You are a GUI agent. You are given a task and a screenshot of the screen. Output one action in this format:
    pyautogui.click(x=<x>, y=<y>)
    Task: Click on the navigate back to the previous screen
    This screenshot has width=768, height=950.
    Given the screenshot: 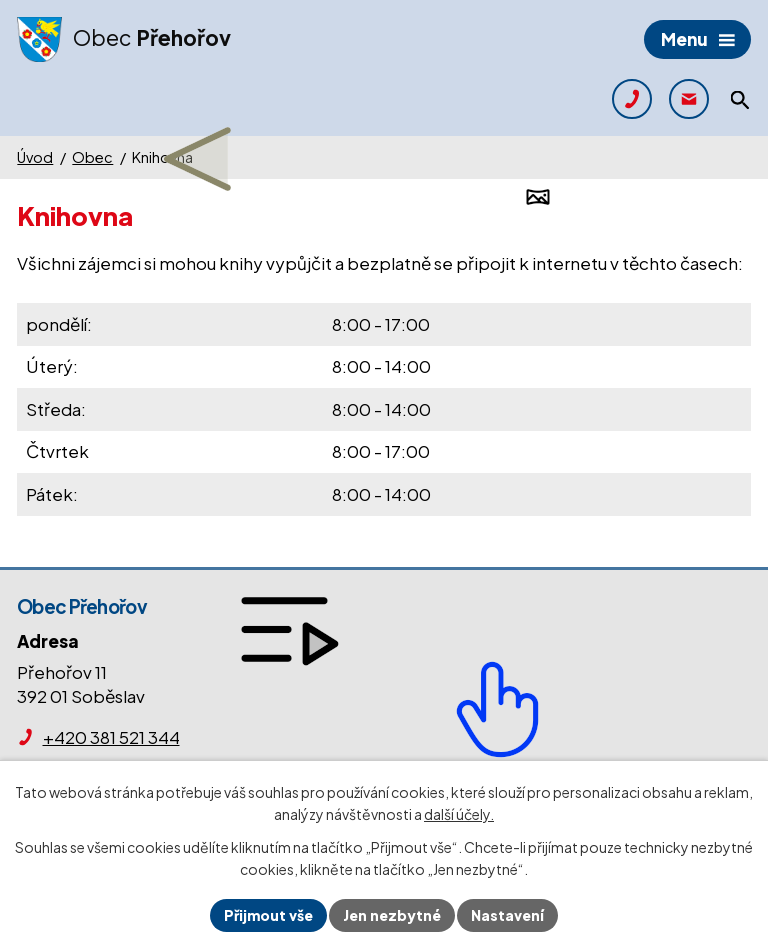 What is the action you would take?
    pyautogui.click(x=199, y=159)
    